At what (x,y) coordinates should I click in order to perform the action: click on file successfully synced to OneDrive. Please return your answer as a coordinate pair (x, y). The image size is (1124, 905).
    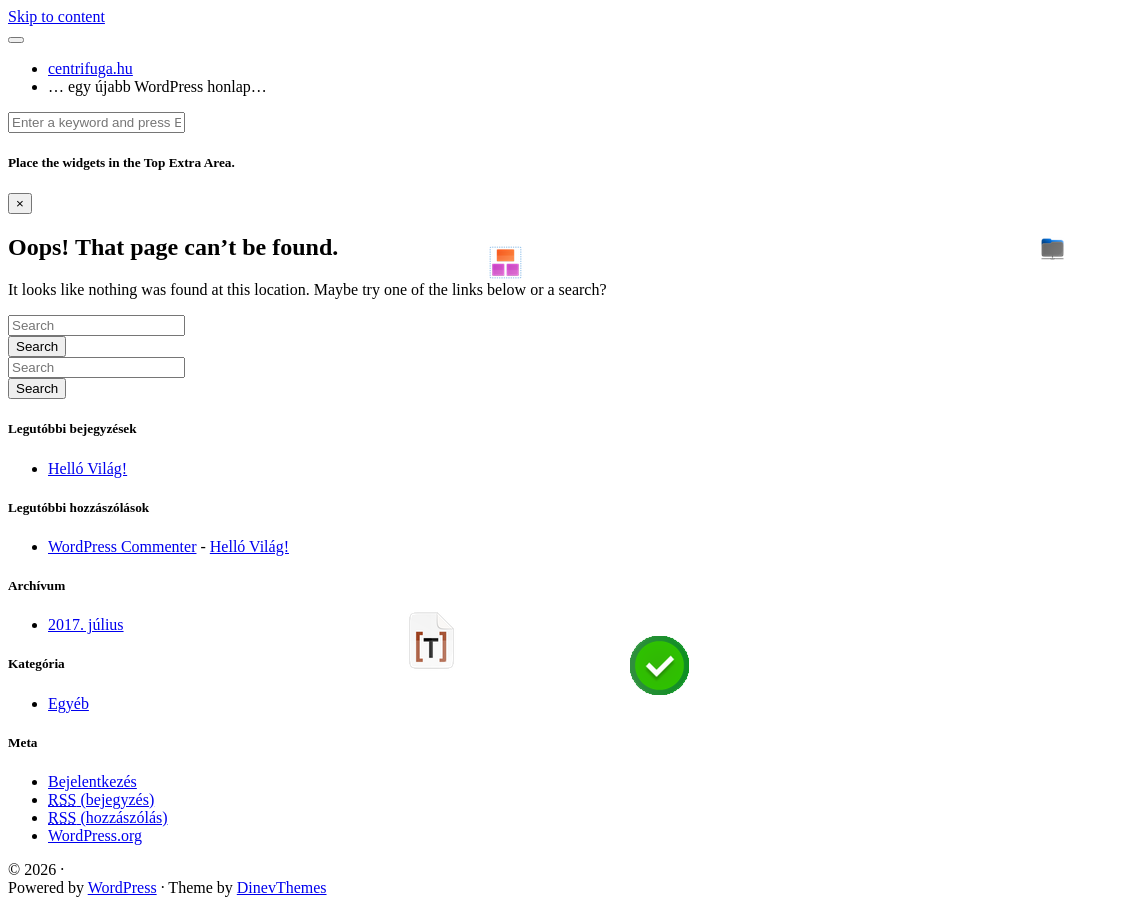
    Looking at the image, I should click on (659, 665).